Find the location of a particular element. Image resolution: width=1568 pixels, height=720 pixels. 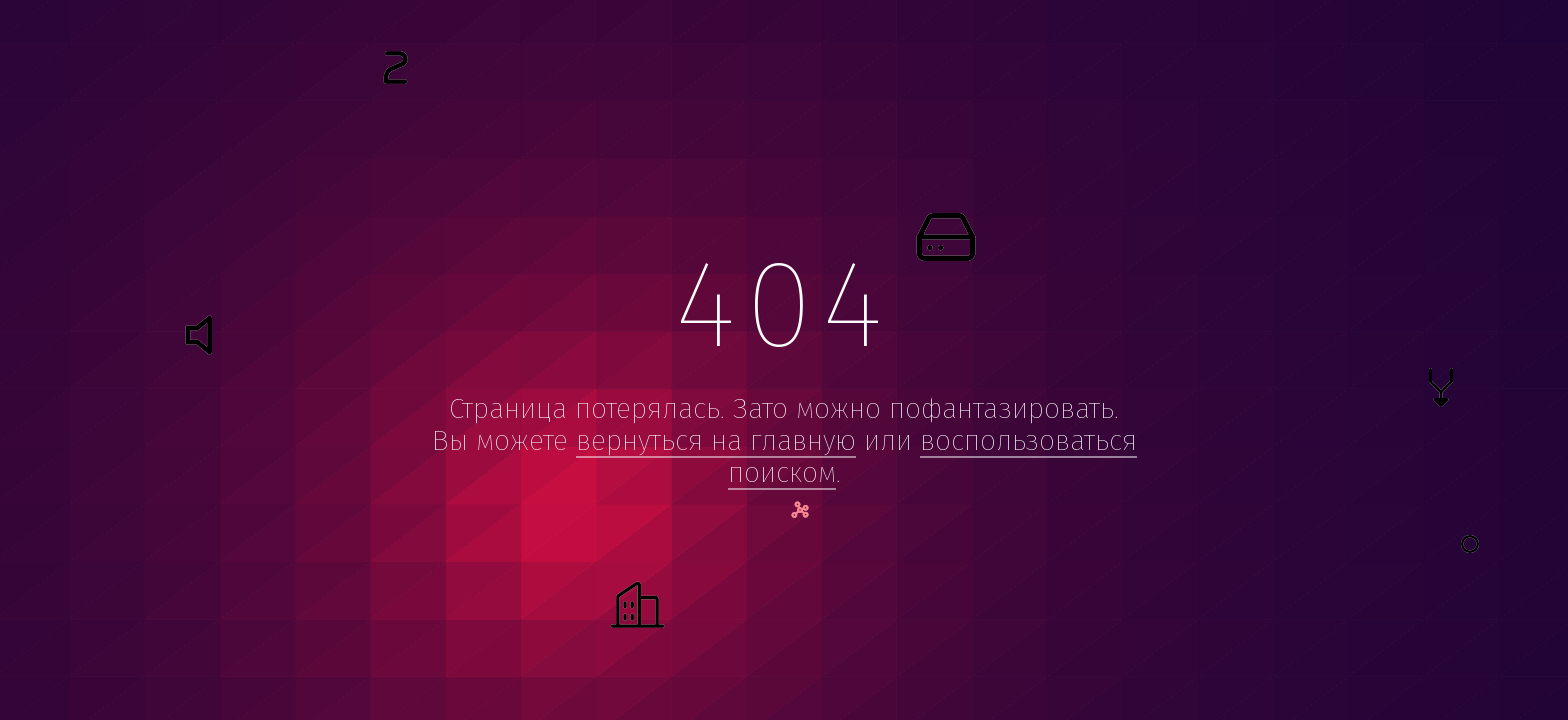

indicates the number 2 or second item in a list is located at coordinates (395, 67).